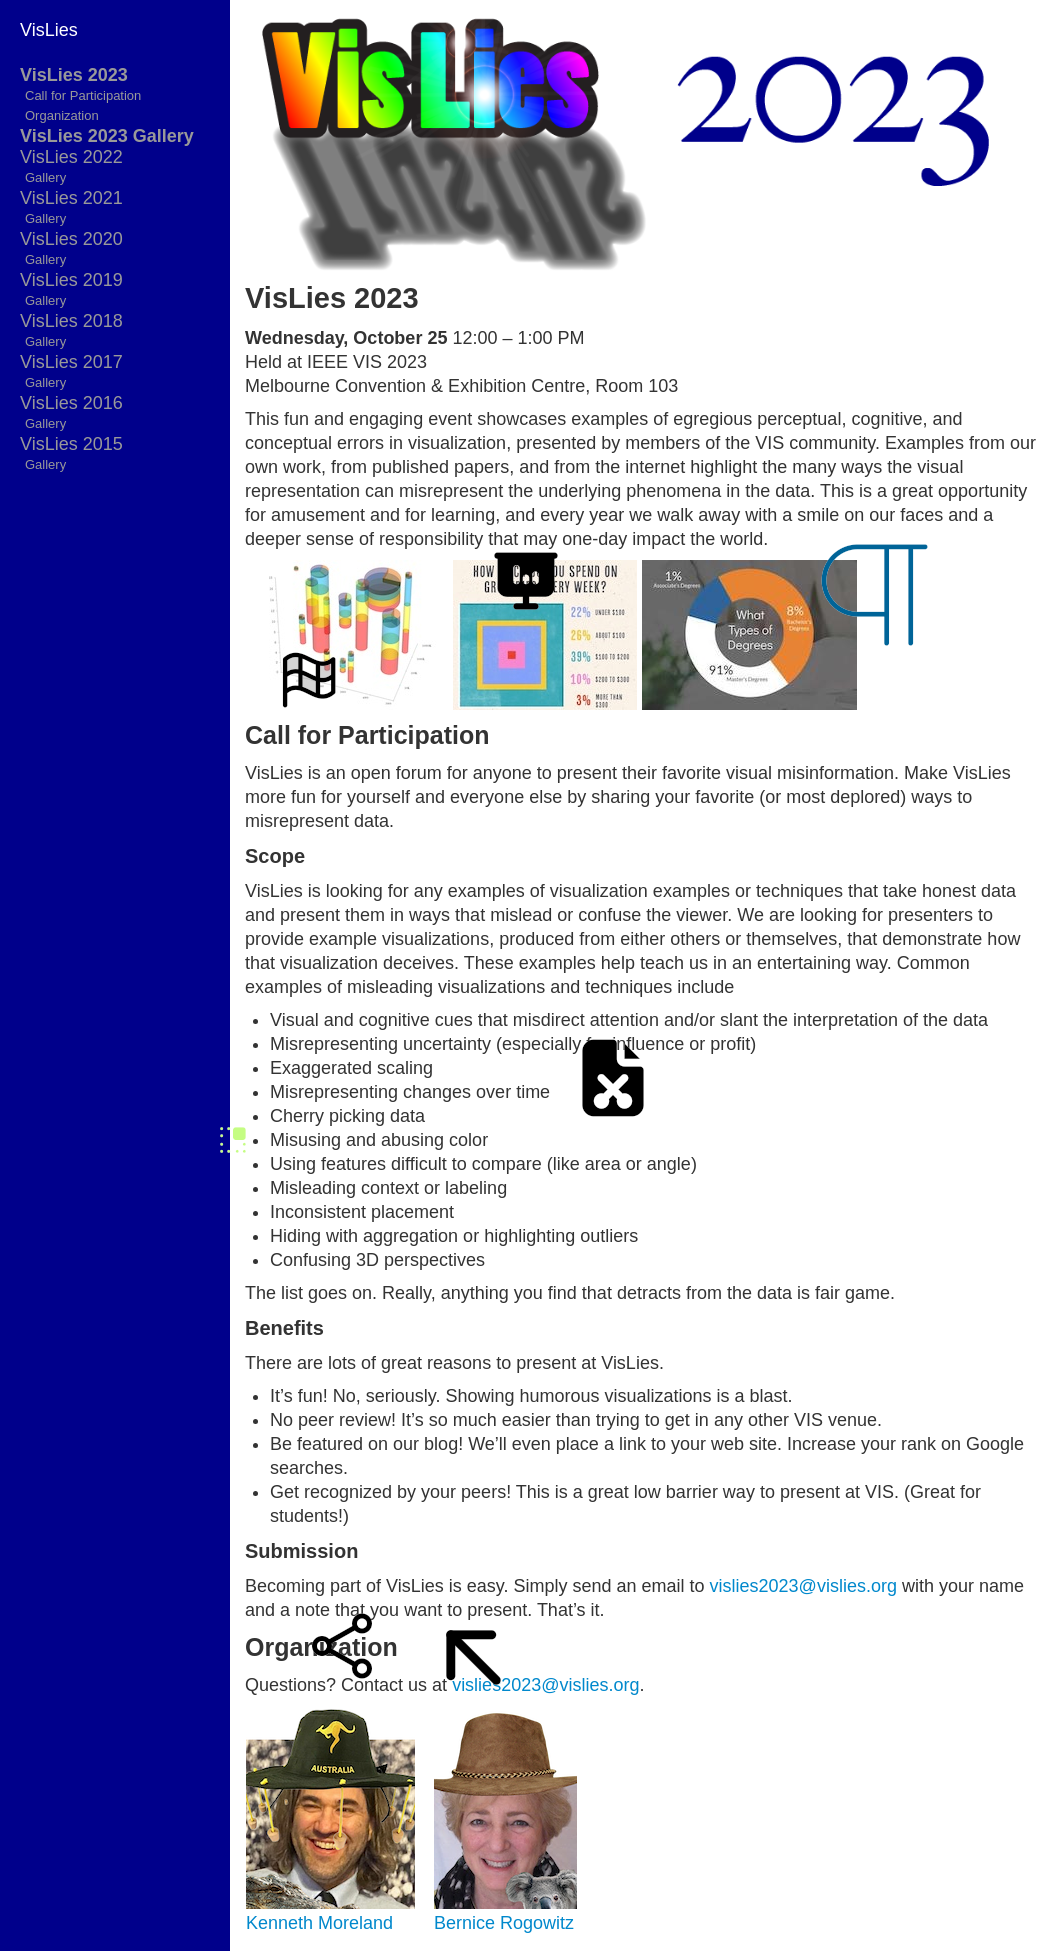 The height and width of the screenshot is (1951, 1059). I want to click on navigate back to previous screen, so click(473, 1657).